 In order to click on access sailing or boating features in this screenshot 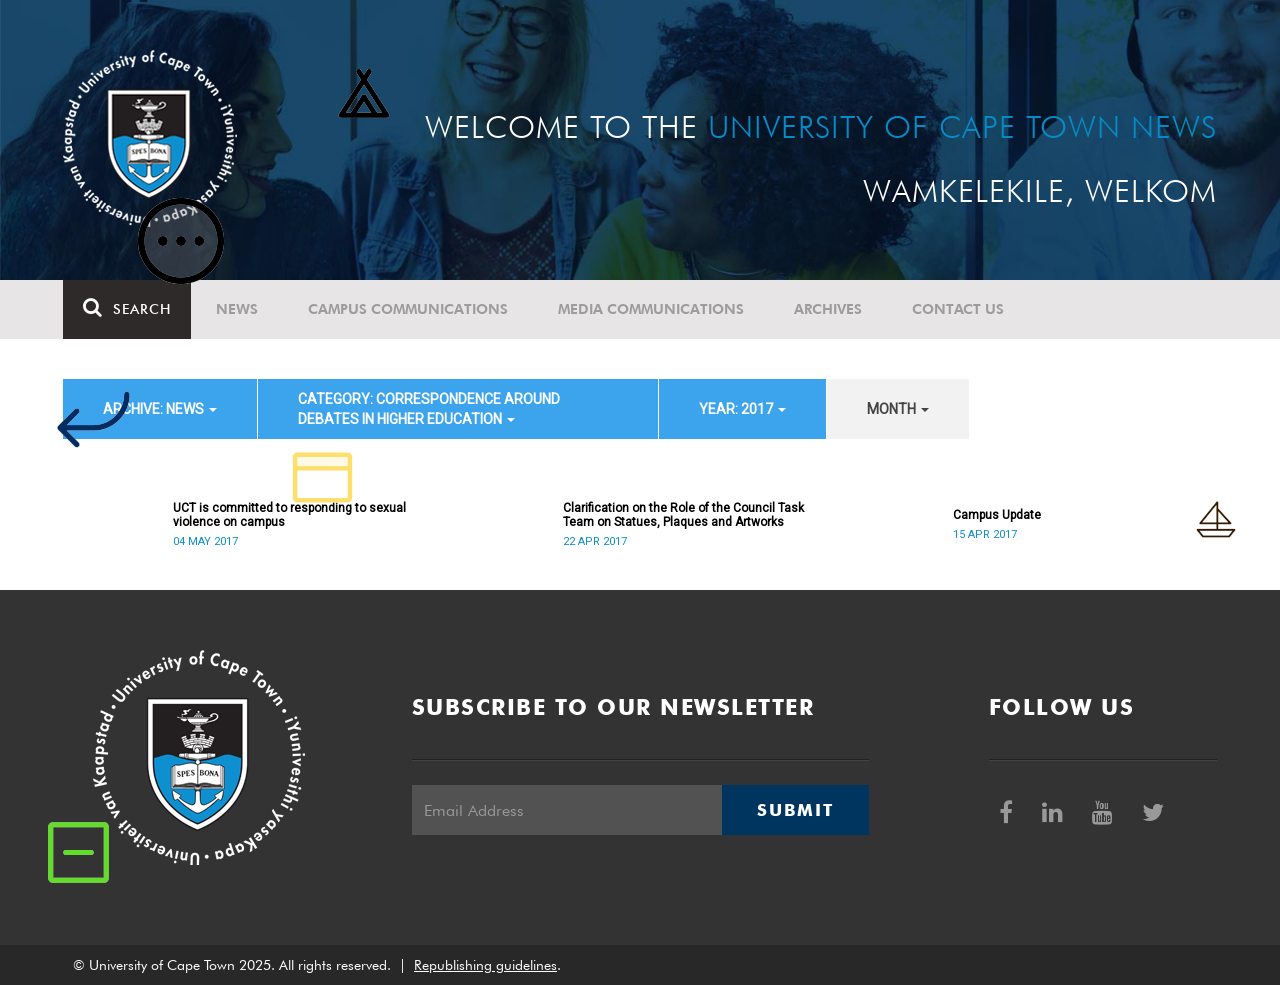, I will do `click(1216, 522)`.